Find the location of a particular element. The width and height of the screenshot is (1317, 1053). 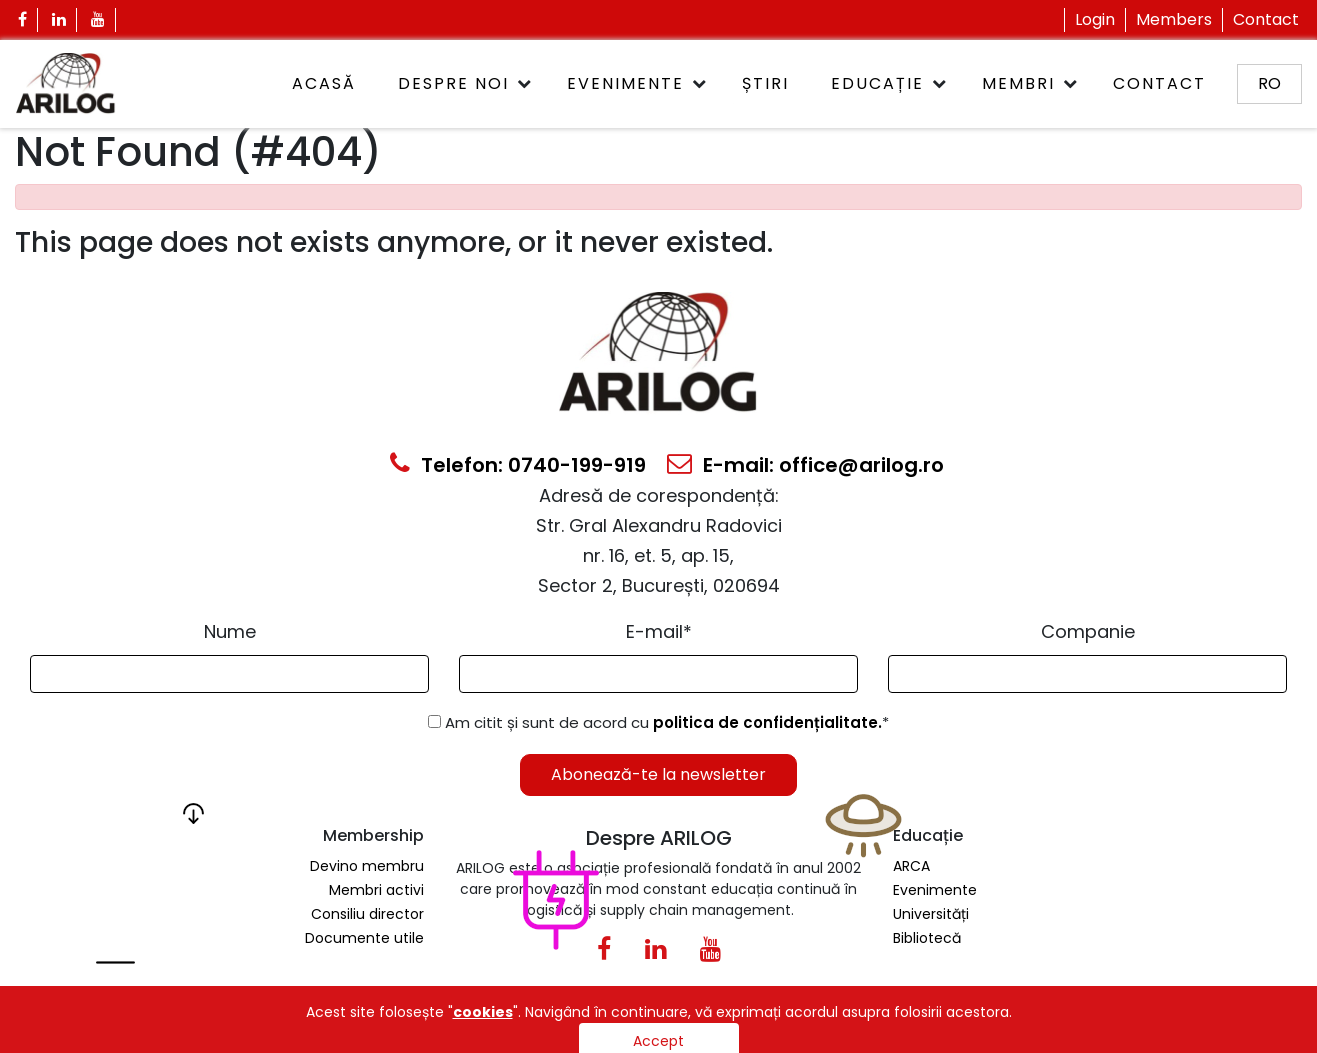

decrease quantity or value is located at coordinates (115, 962).